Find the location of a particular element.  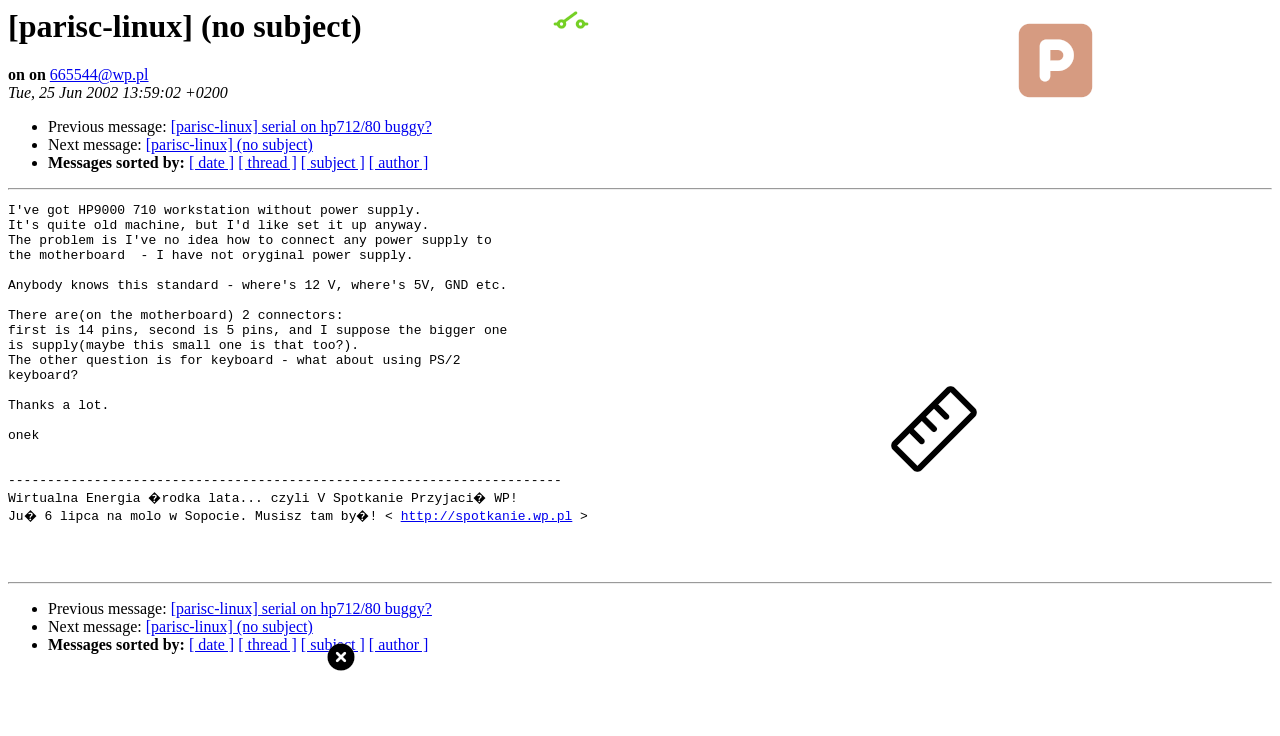

find nearby parking locations is located at coordinates (1055, 60).